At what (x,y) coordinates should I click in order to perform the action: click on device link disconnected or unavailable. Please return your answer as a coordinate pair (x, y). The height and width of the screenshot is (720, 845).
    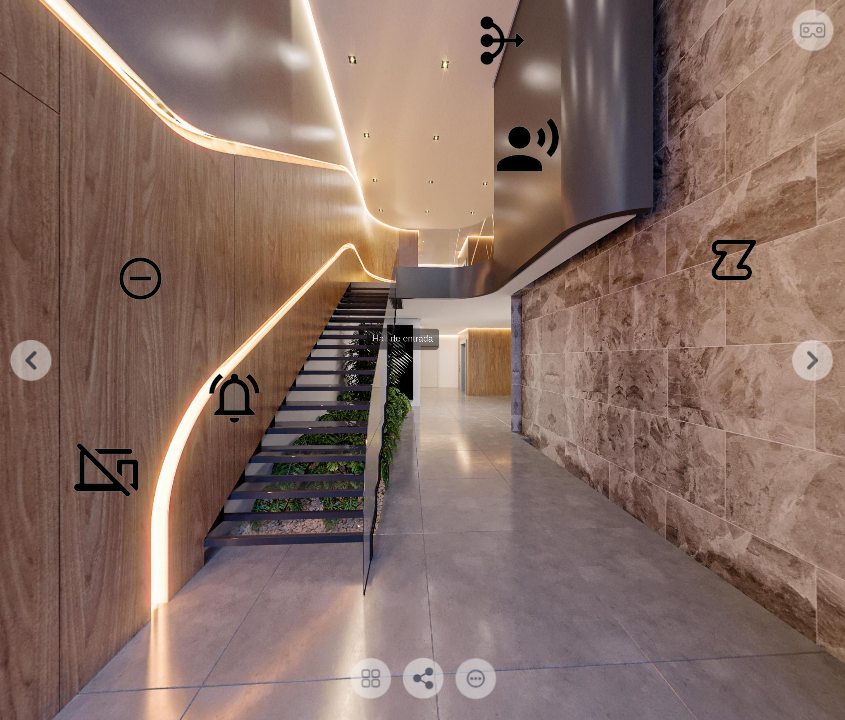
    Looking at the image, I should click on (106, 470).